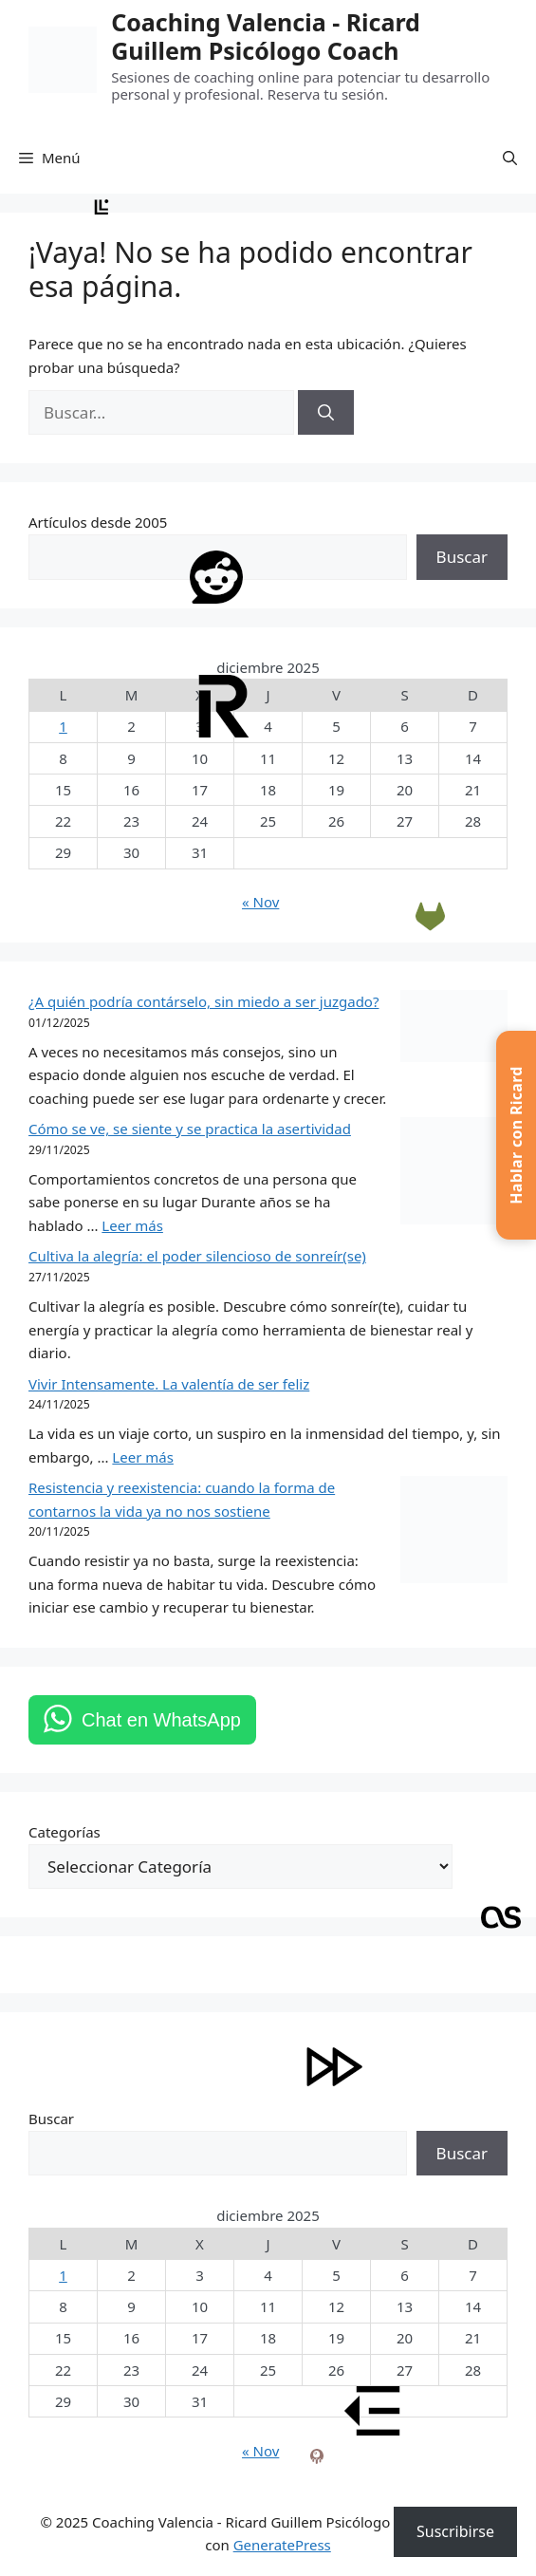 The width and height of the screenshot is (536, 2576). Describe the element at coordinates (317, 2456) in the screenshot. I see `livewire framework logo` at that location.